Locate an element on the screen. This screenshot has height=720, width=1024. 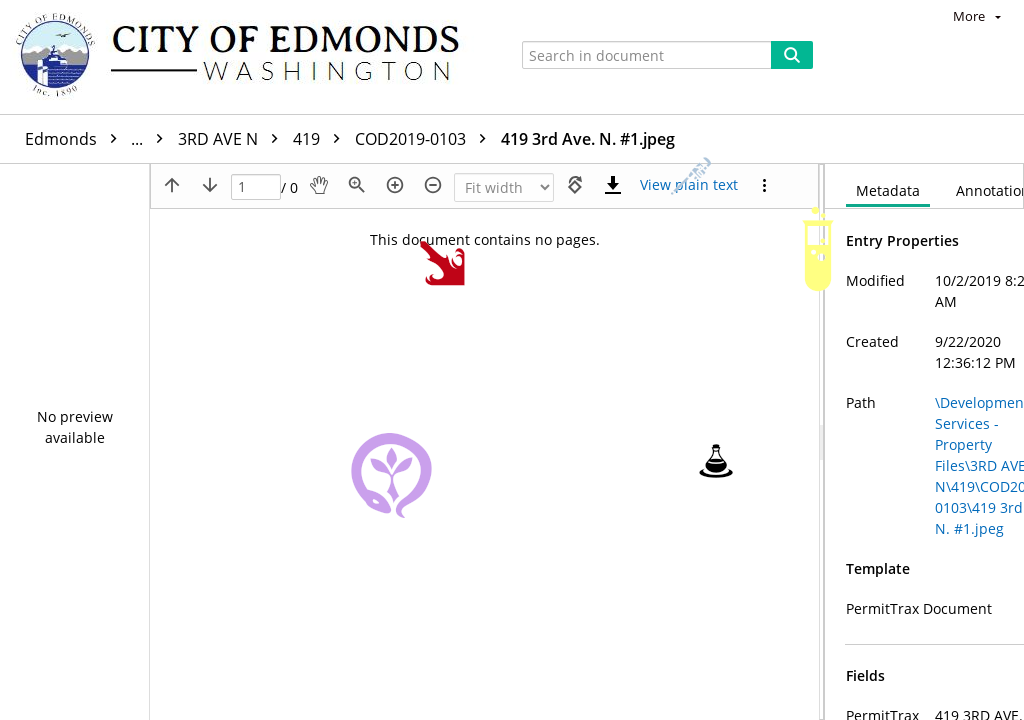
activate dragon breath ability is located at coordinates (442, 263).